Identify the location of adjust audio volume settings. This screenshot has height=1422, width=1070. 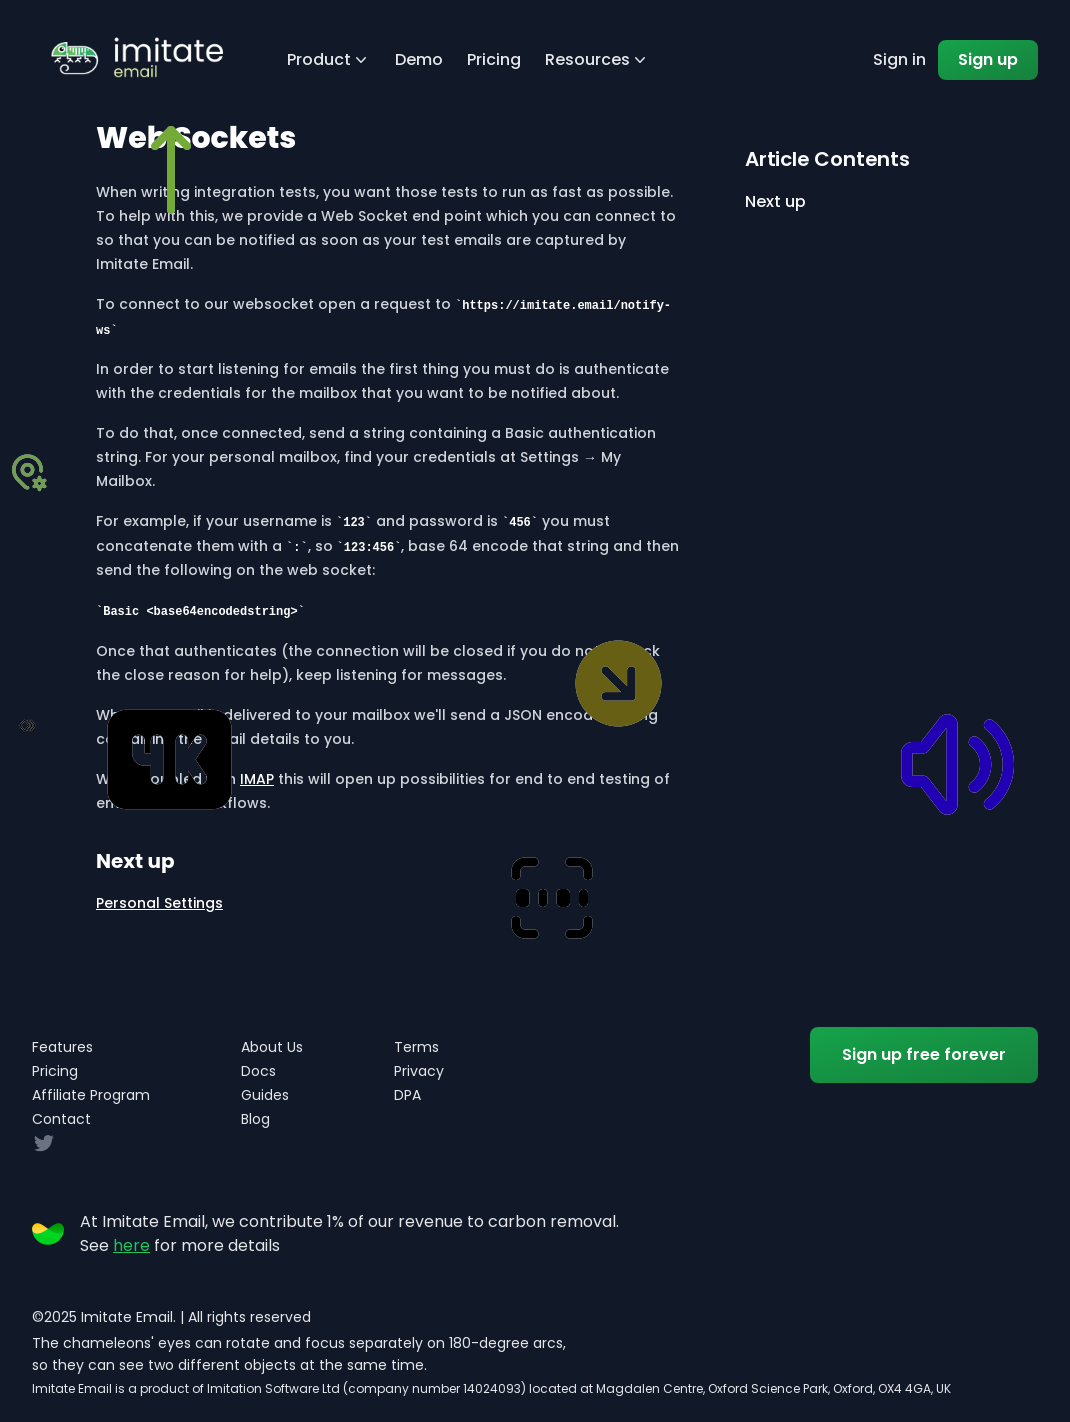
(957, 764).